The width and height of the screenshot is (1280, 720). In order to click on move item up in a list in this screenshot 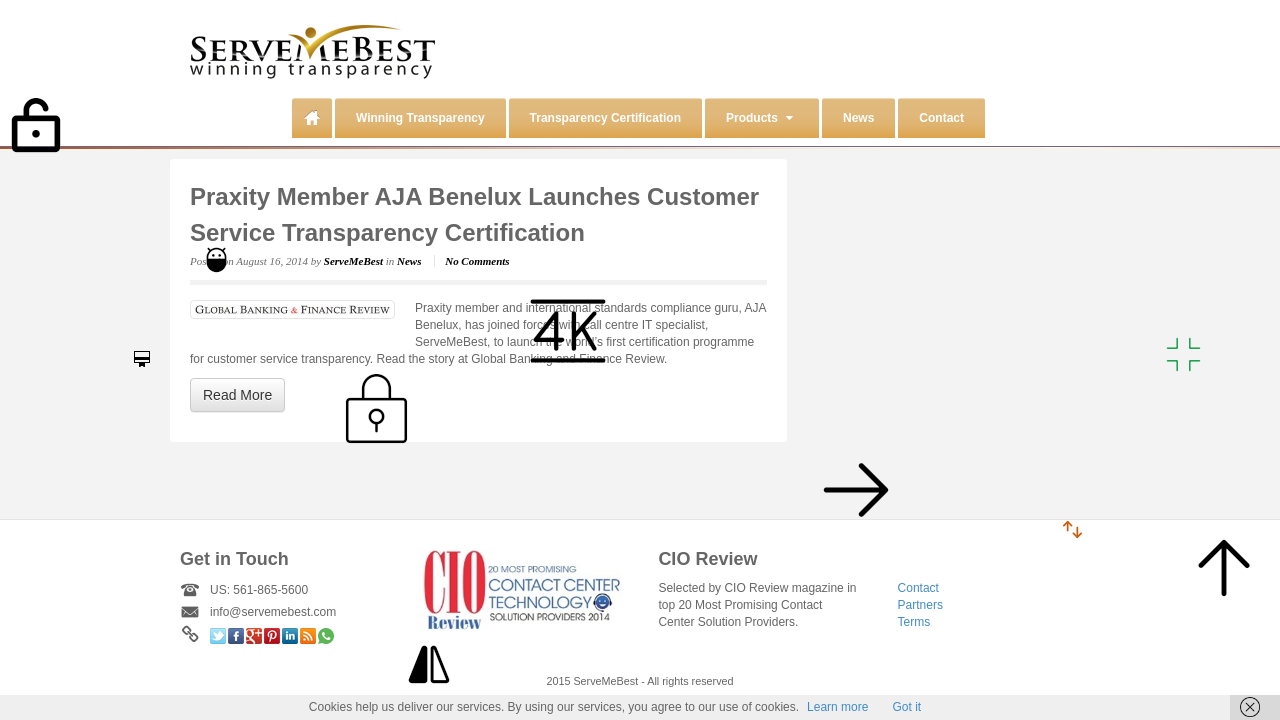, I will do `click(1224, 568)`.